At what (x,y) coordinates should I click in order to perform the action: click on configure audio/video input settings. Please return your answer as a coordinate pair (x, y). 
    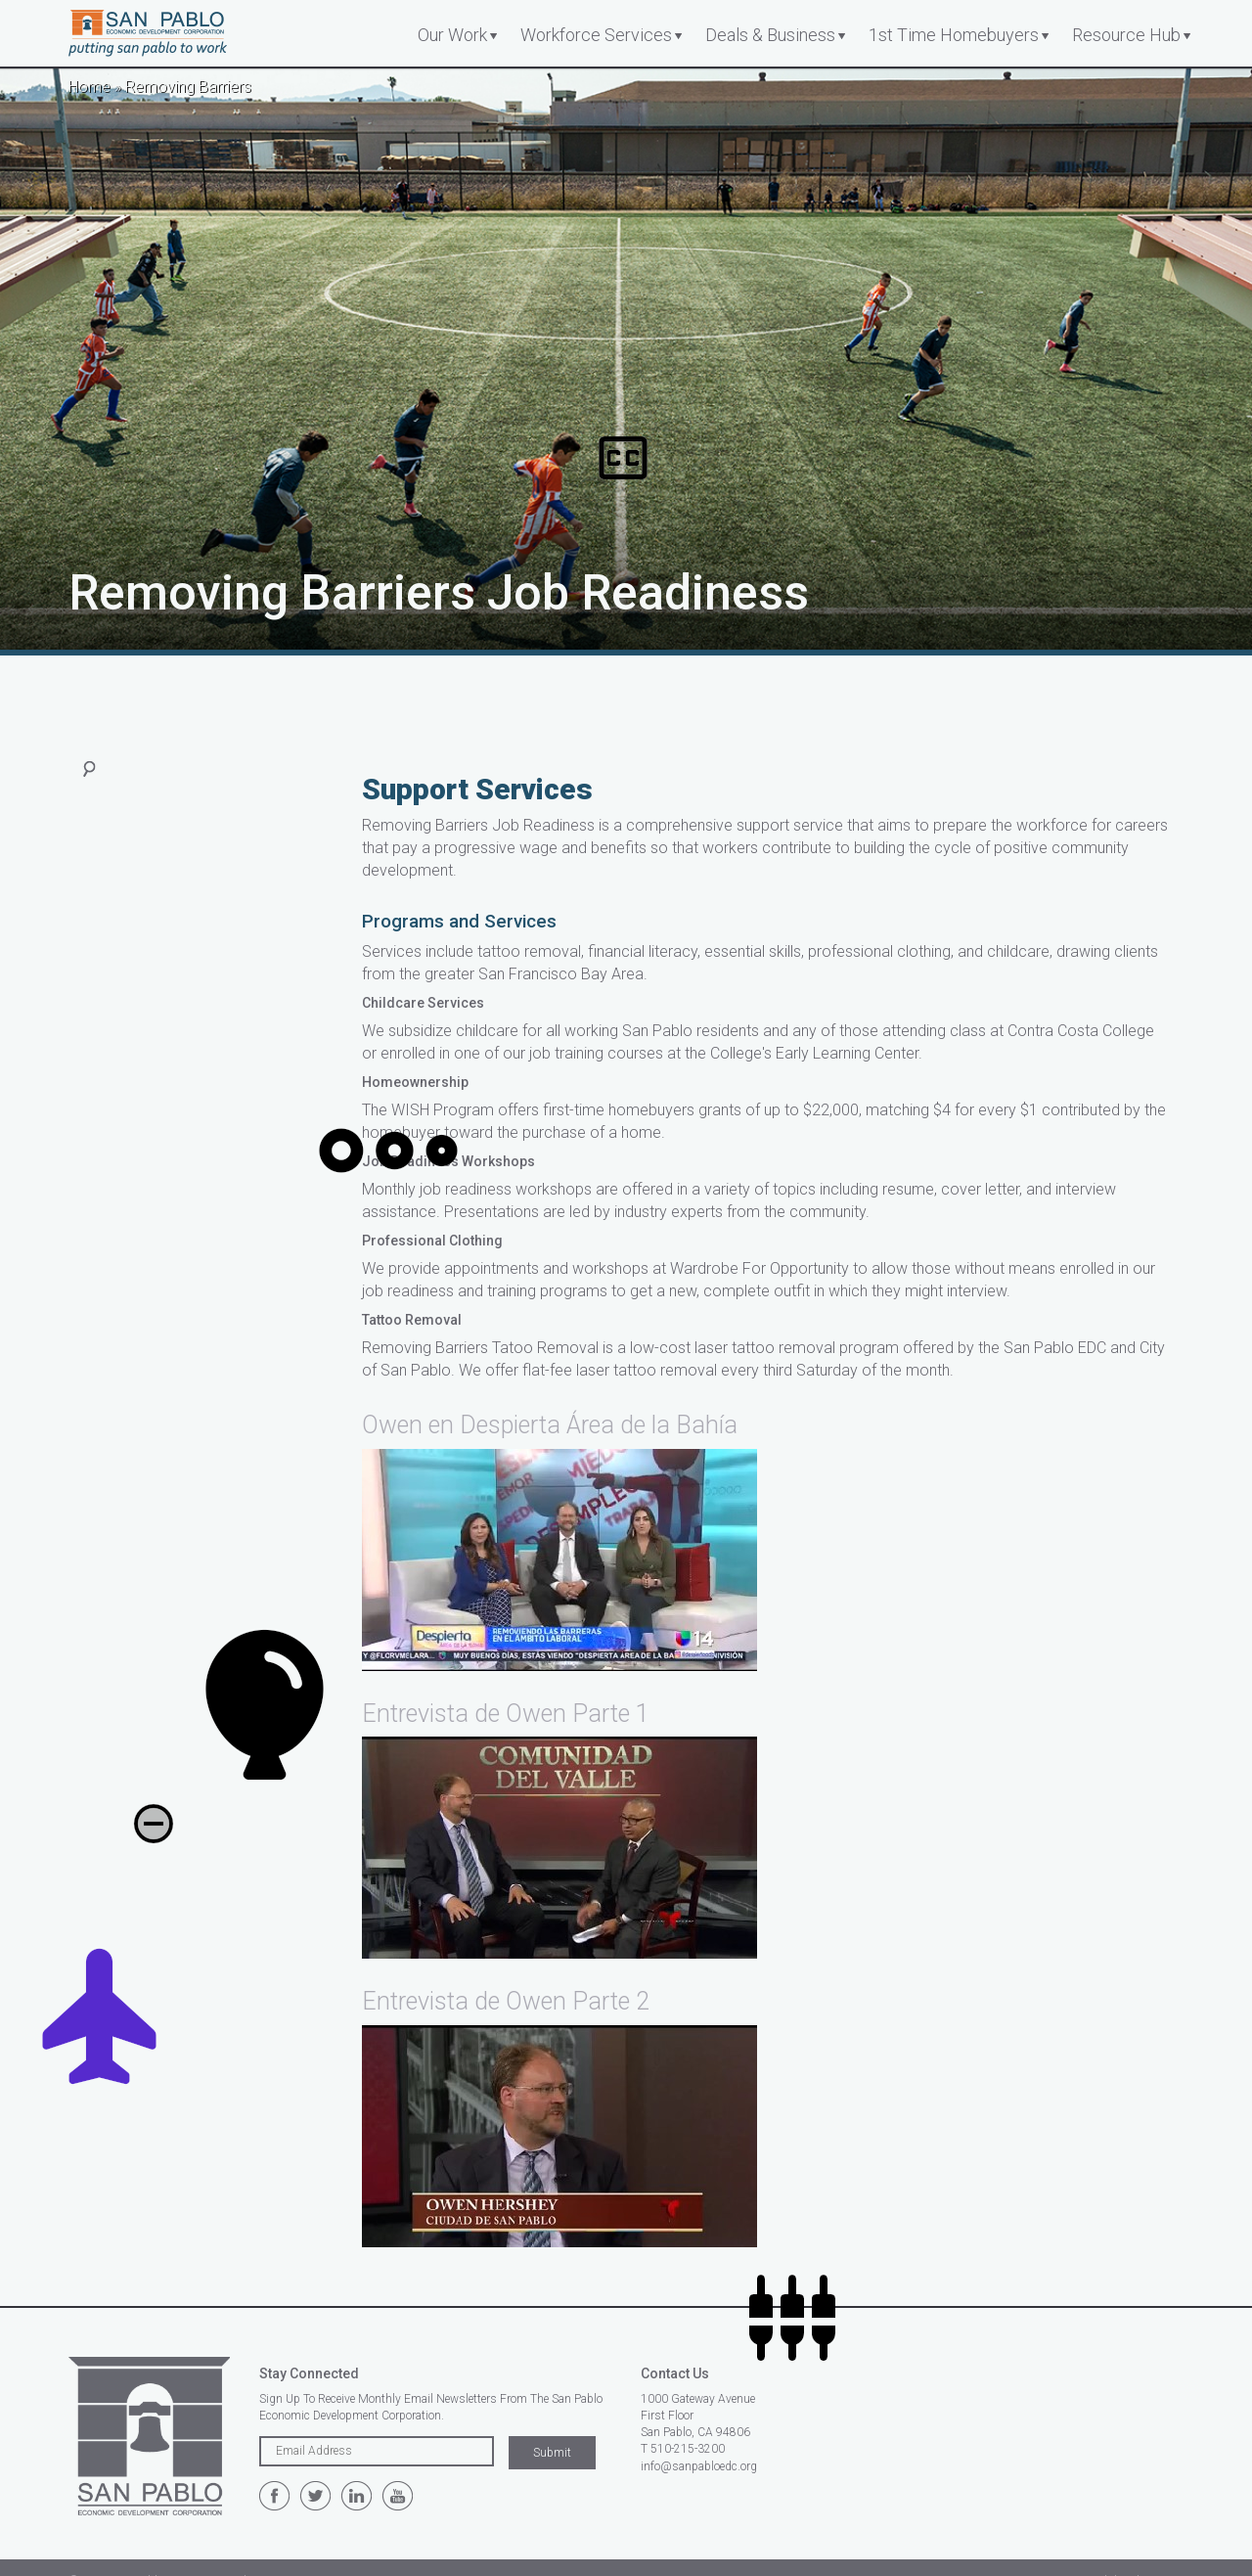
    Looking at the image, I should click on (792, 2318).